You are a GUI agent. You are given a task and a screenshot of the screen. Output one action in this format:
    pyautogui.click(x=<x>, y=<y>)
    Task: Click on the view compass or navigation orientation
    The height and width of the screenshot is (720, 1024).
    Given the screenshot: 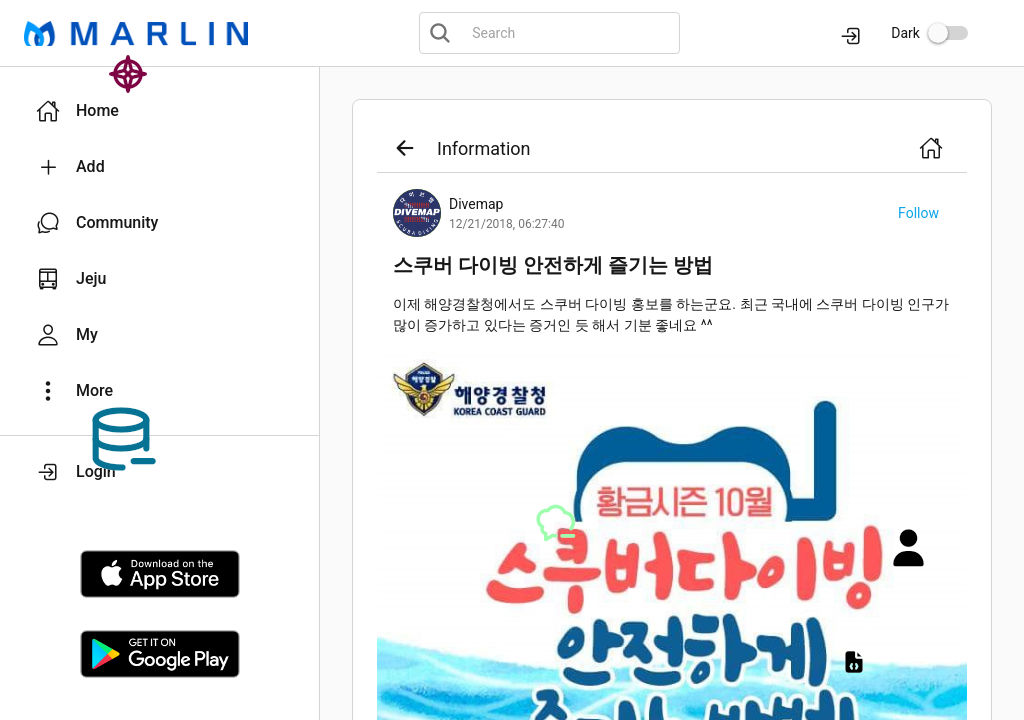 What is the action you would take?
    pyautogui.click(x=128, y=74)
    